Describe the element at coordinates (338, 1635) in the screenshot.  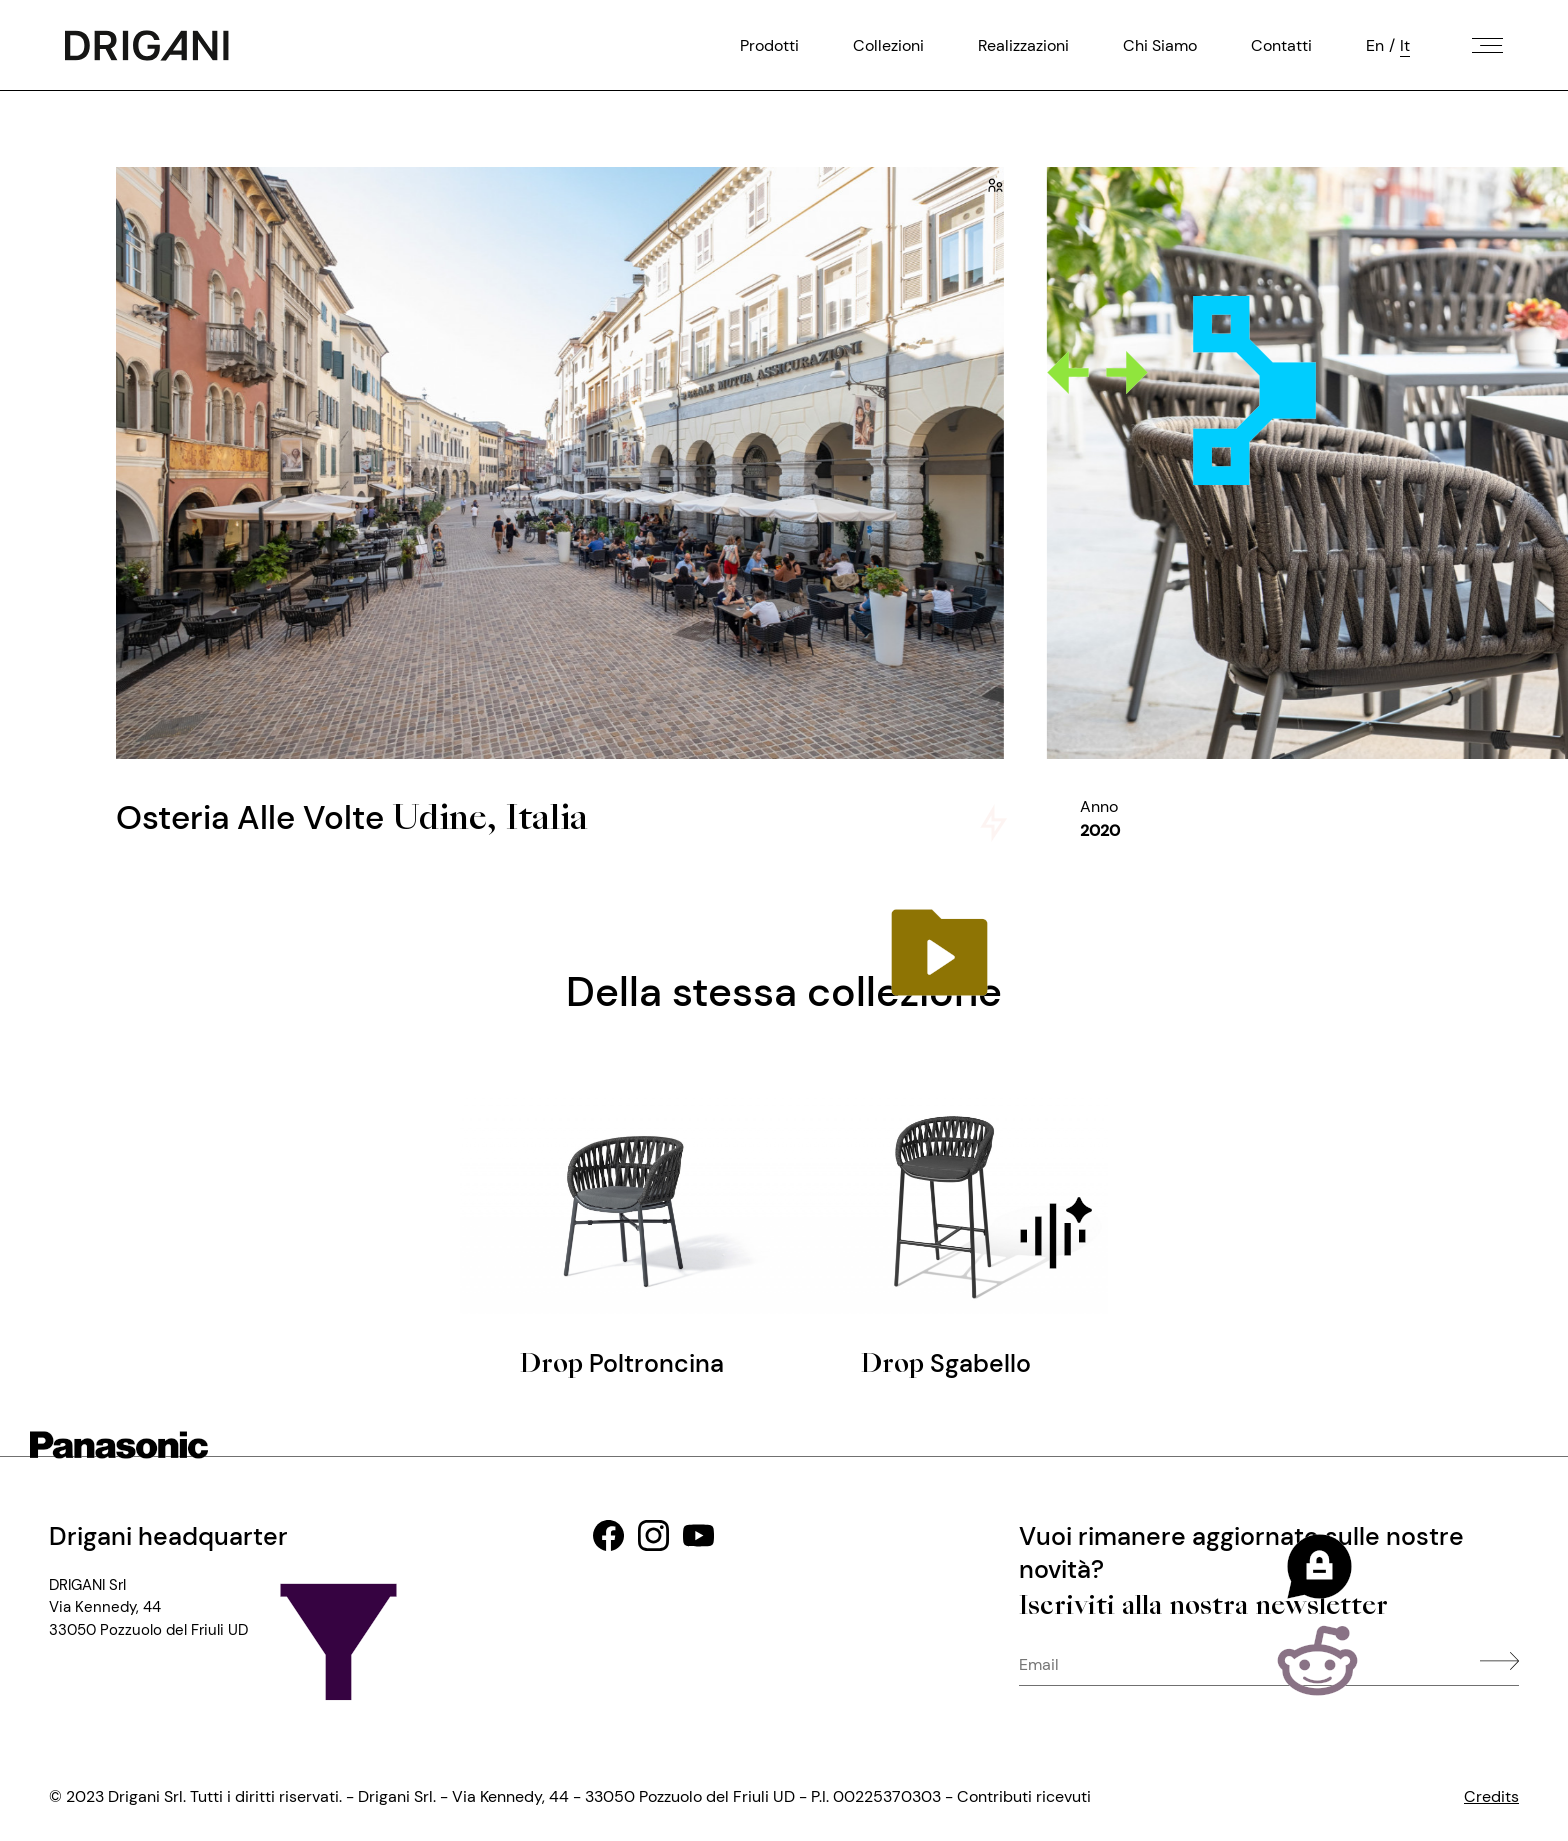
I see `filter list or search results` at that location.